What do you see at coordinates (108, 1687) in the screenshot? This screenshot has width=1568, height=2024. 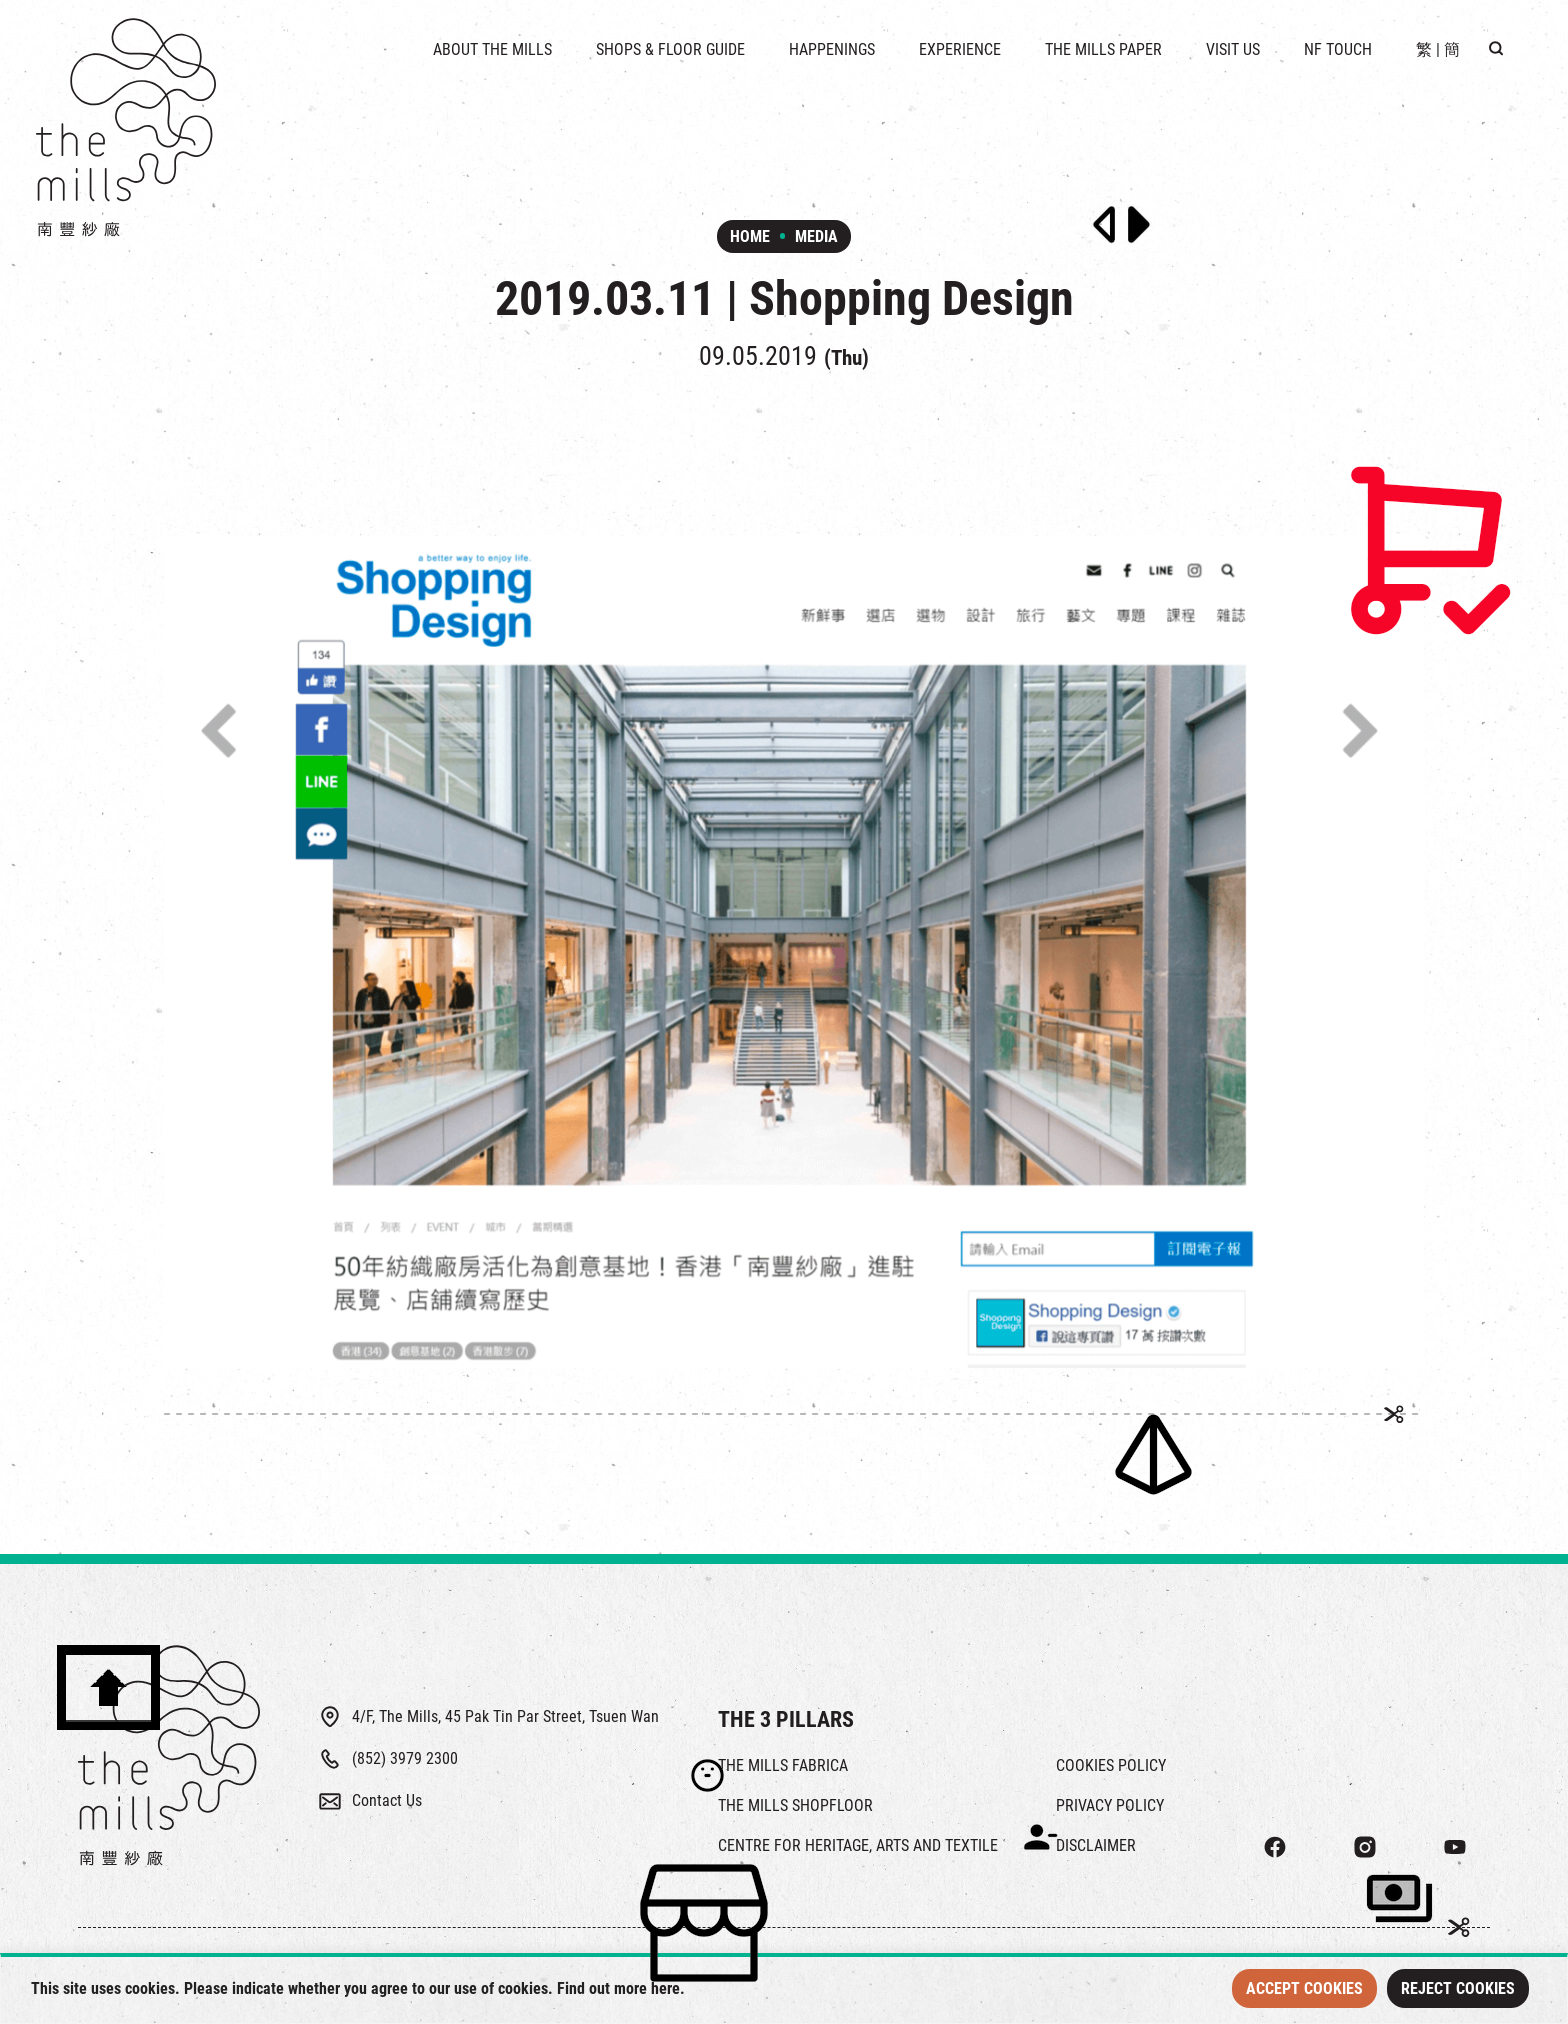 I see `present to all or share screen` at bounding box center [108, 1687].